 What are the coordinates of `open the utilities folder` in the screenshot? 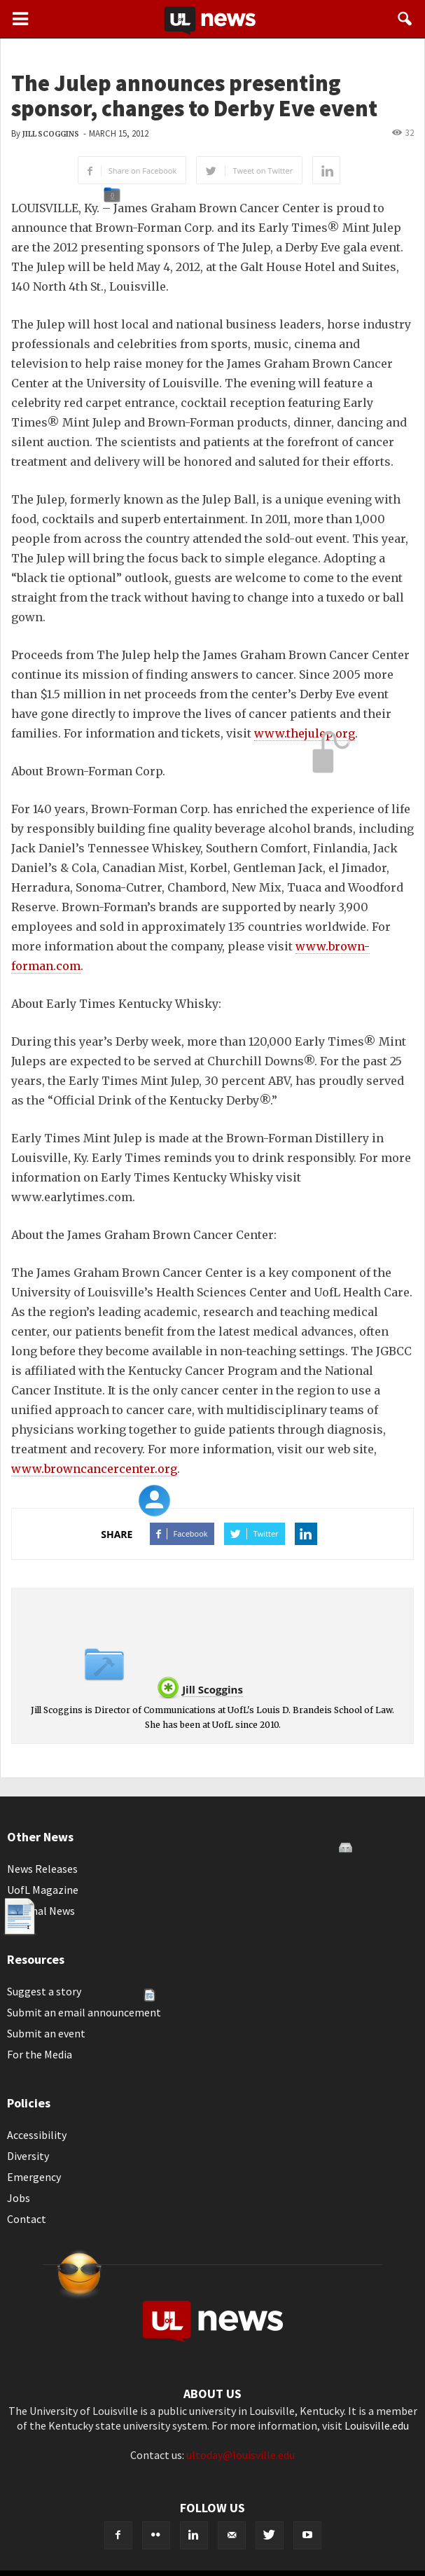 It's located at (104, 1664).